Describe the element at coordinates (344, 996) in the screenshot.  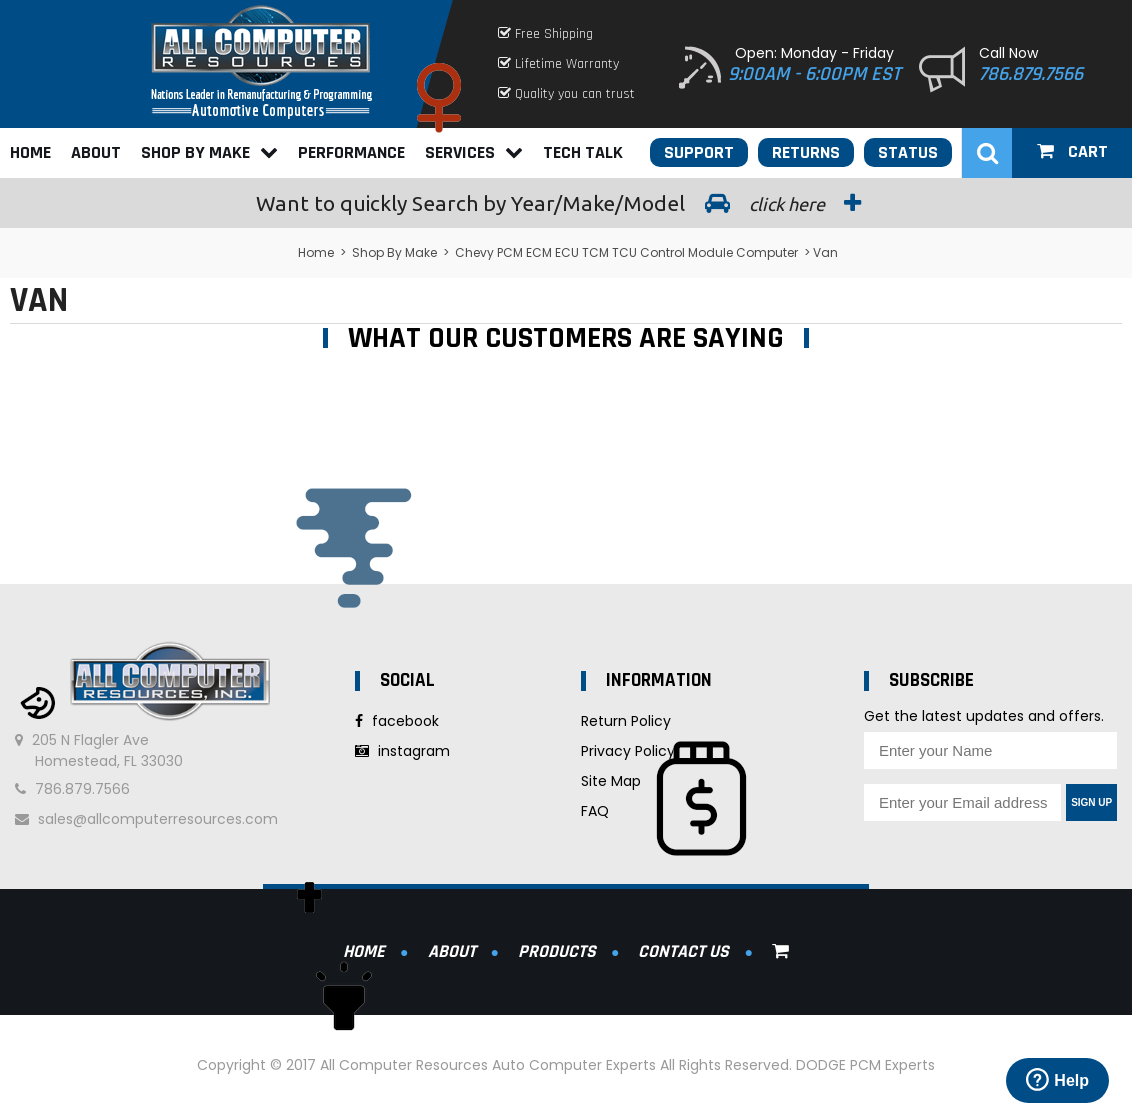
I see `highlight selected text` at that location.